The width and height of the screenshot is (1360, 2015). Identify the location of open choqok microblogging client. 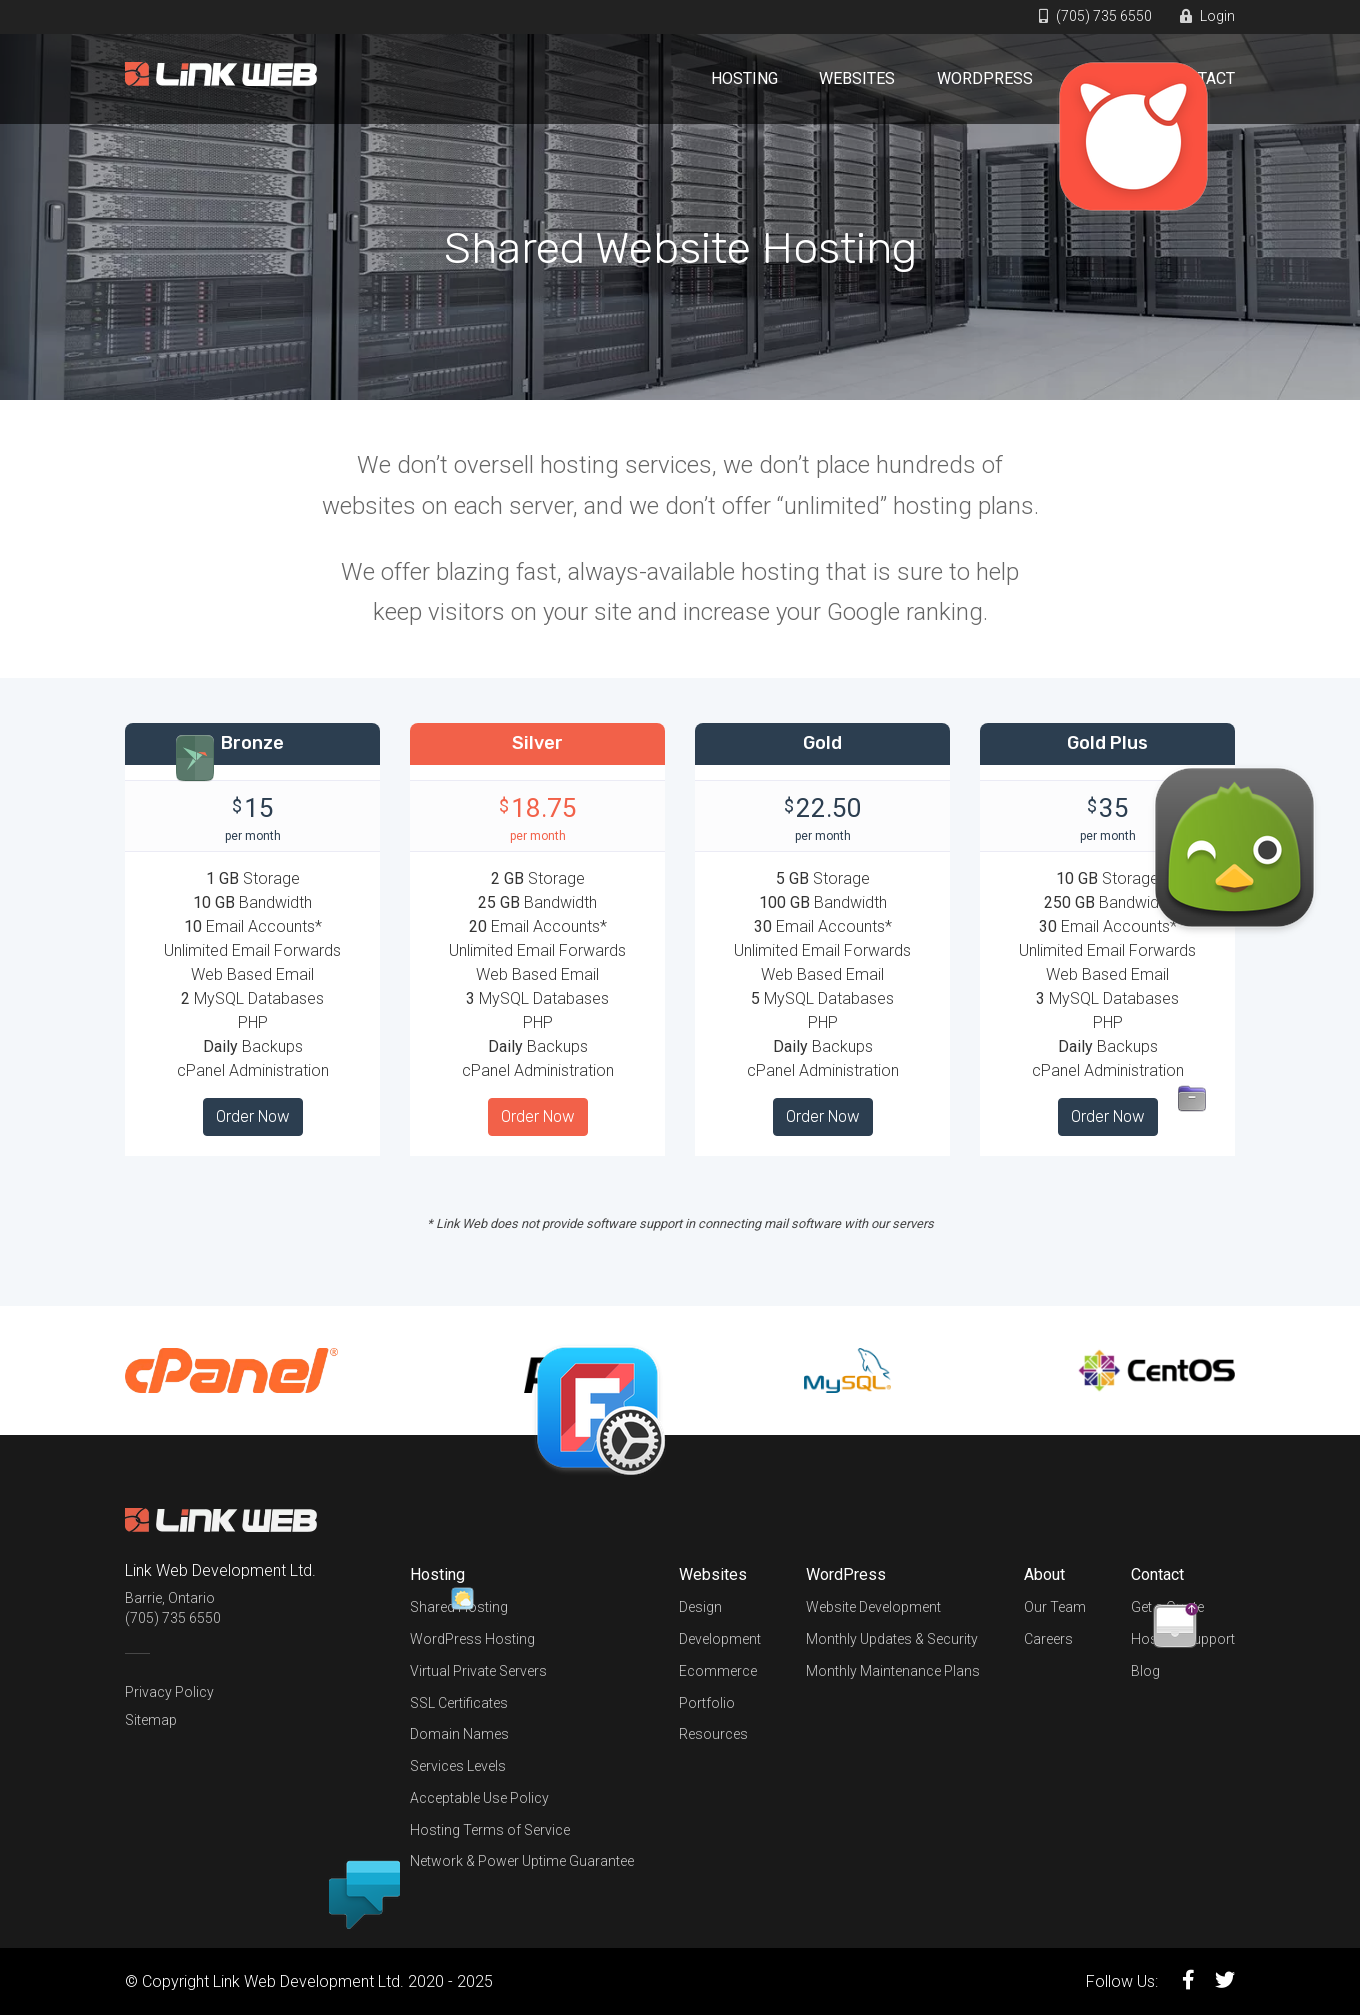
(1234, 847).